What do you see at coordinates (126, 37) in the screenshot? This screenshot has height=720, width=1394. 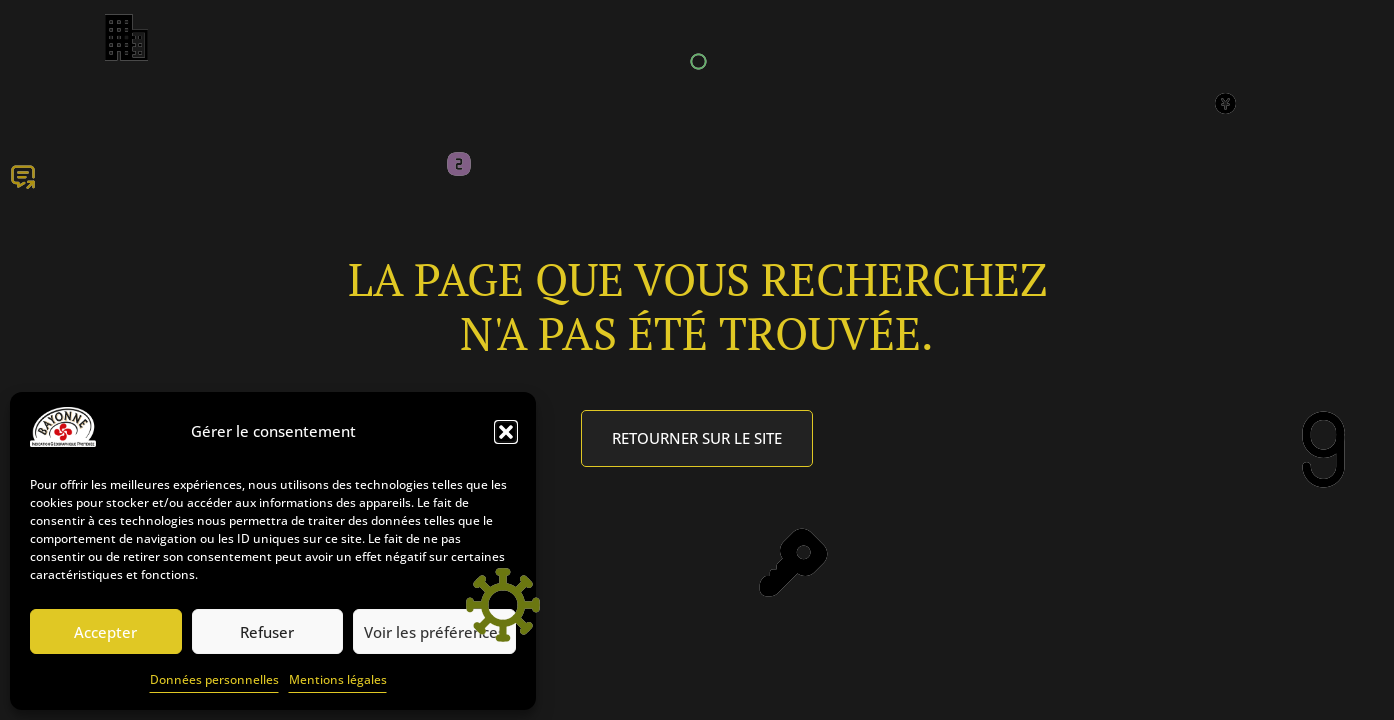 I see `view business or company information` at bounding box center [126, 37].